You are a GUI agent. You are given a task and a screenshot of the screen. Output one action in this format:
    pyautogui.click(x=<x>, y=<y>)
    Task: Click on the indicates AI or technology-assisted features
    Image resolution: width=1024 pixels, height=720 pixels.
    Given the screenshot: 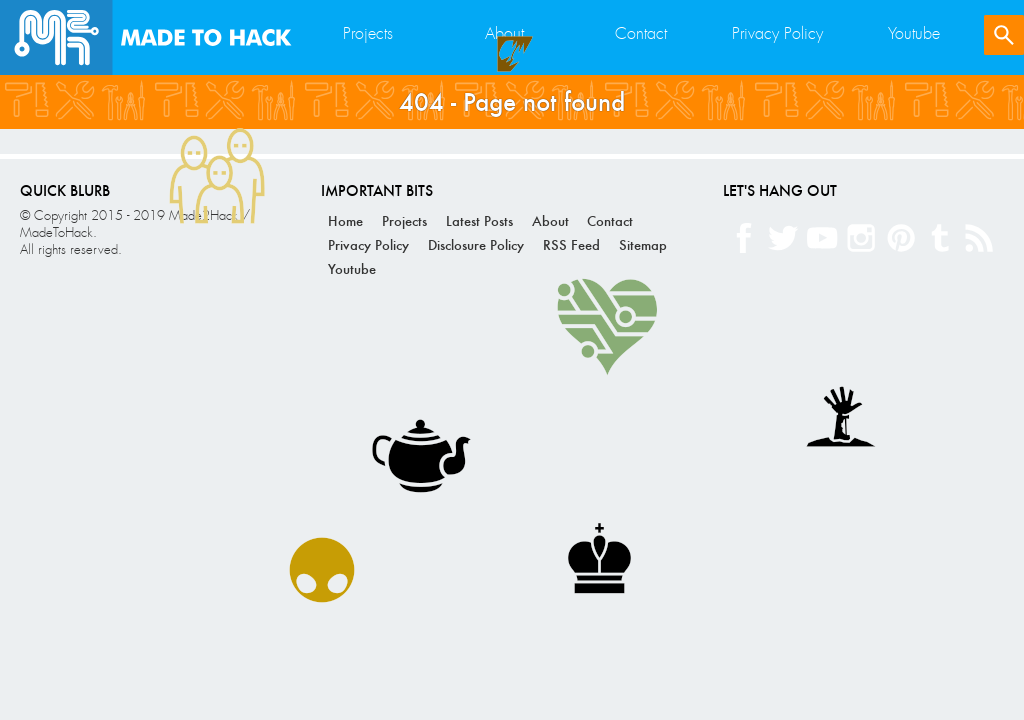 What is the action you would take?
    pyautogui.click(x=607, y=327)
    